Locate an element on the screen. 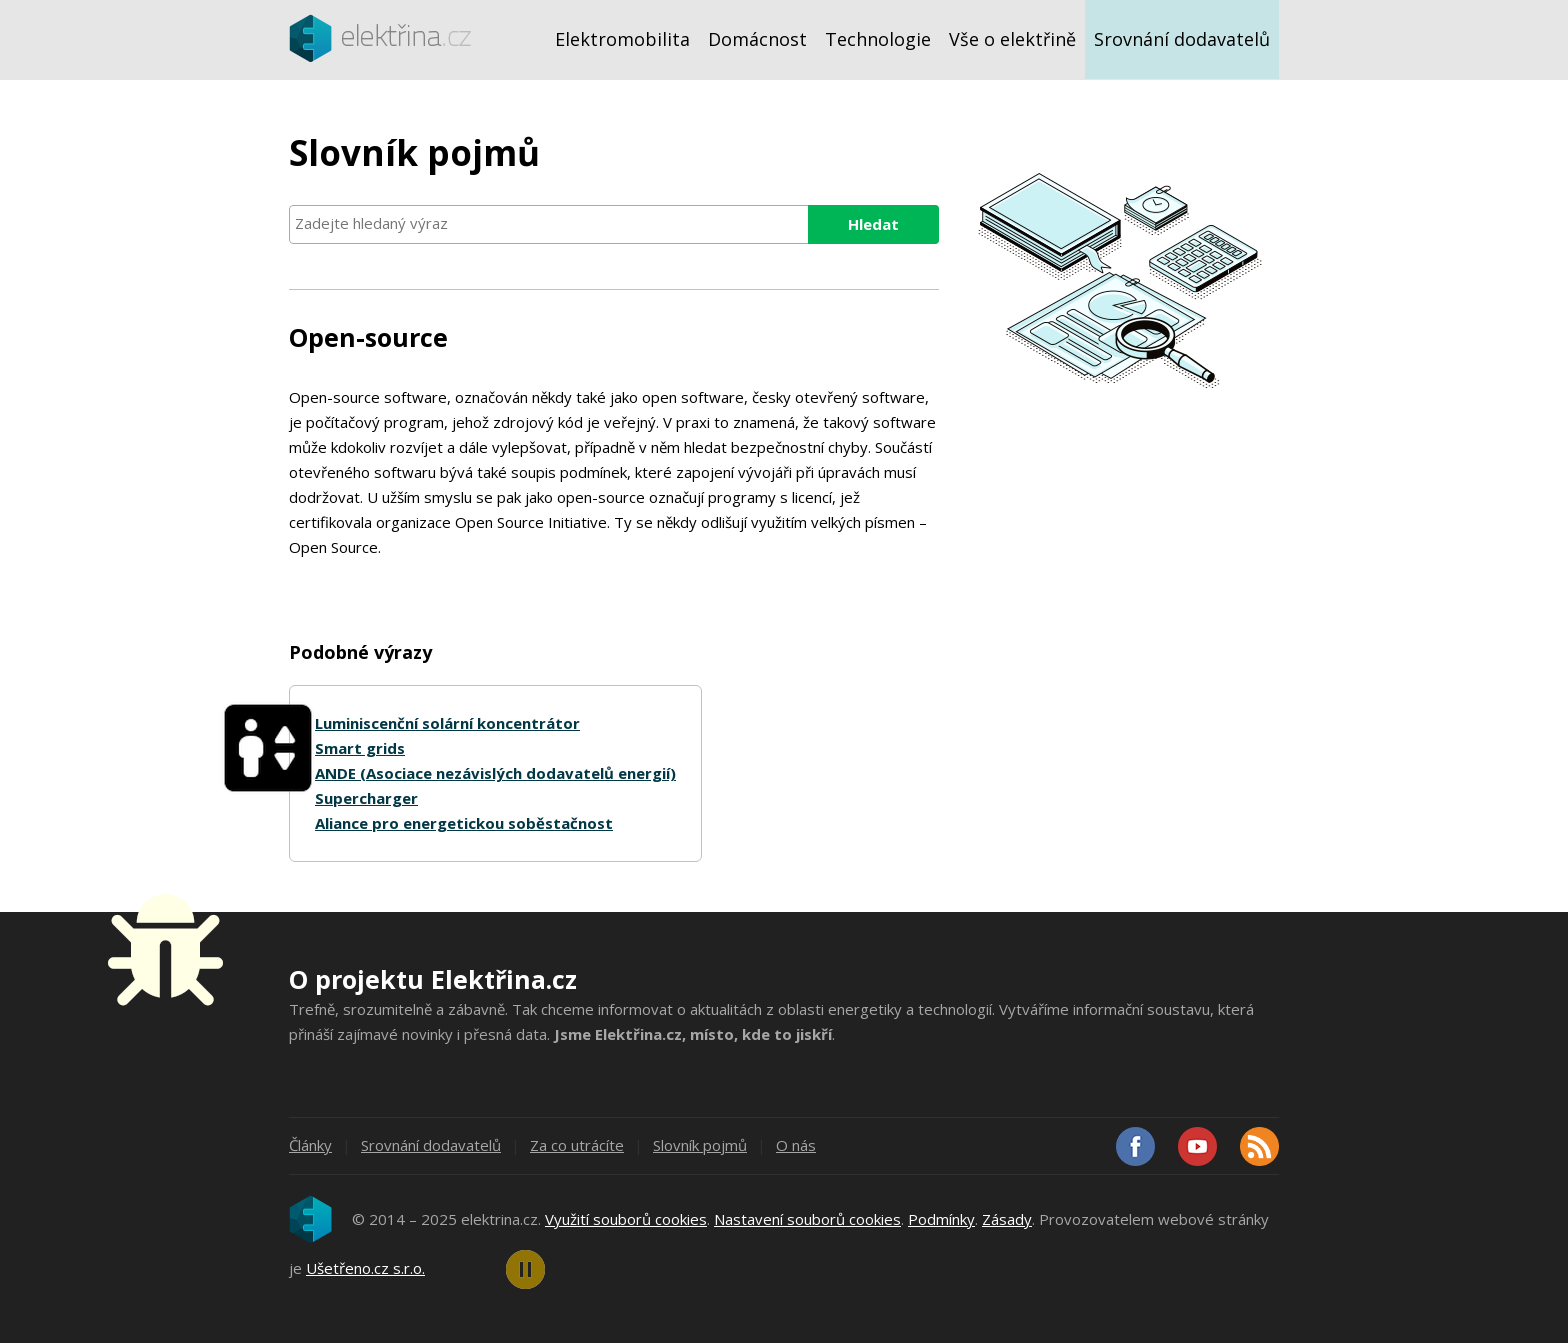  pause media playback is located at coordinates (525, 1269).